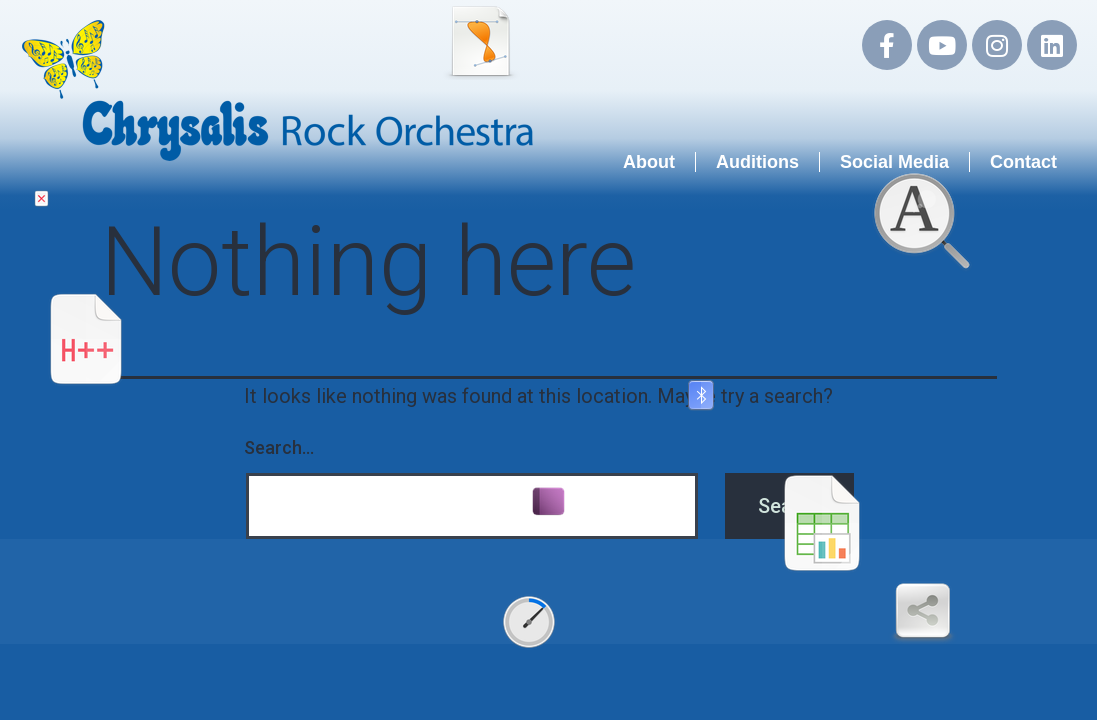 The width and height of the screenshot is (1097, 720). What do you see at coordinates (529, 622) in the screenshot?
I see `open sysprof system profiler application` at bounding box center [529, 622].